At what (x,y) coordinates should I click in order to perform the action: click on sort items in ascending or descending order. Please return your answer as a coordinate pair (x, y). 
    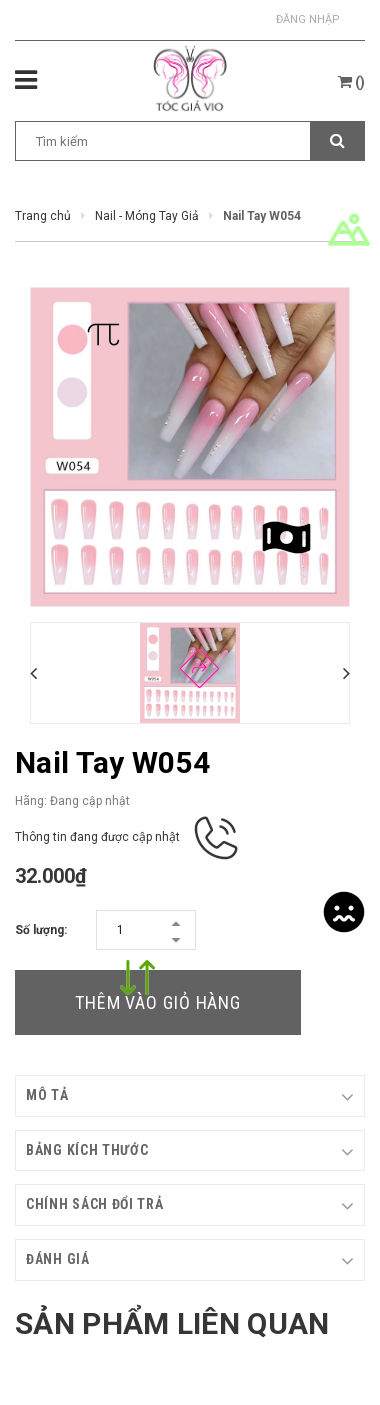
    Looking at the image, I should click on (137, 977).